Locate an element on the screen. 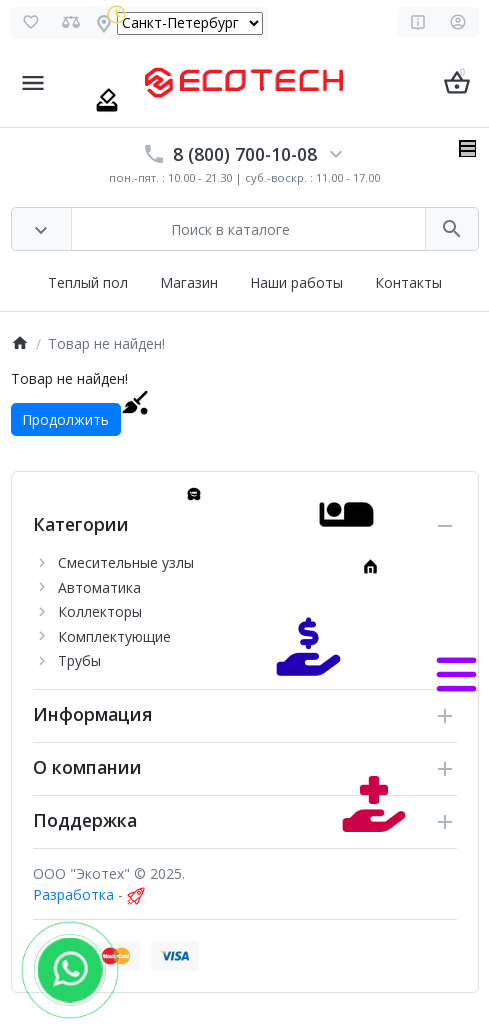  visit wpbeginner wordpress tutorials is located at coordinates (194, 494).